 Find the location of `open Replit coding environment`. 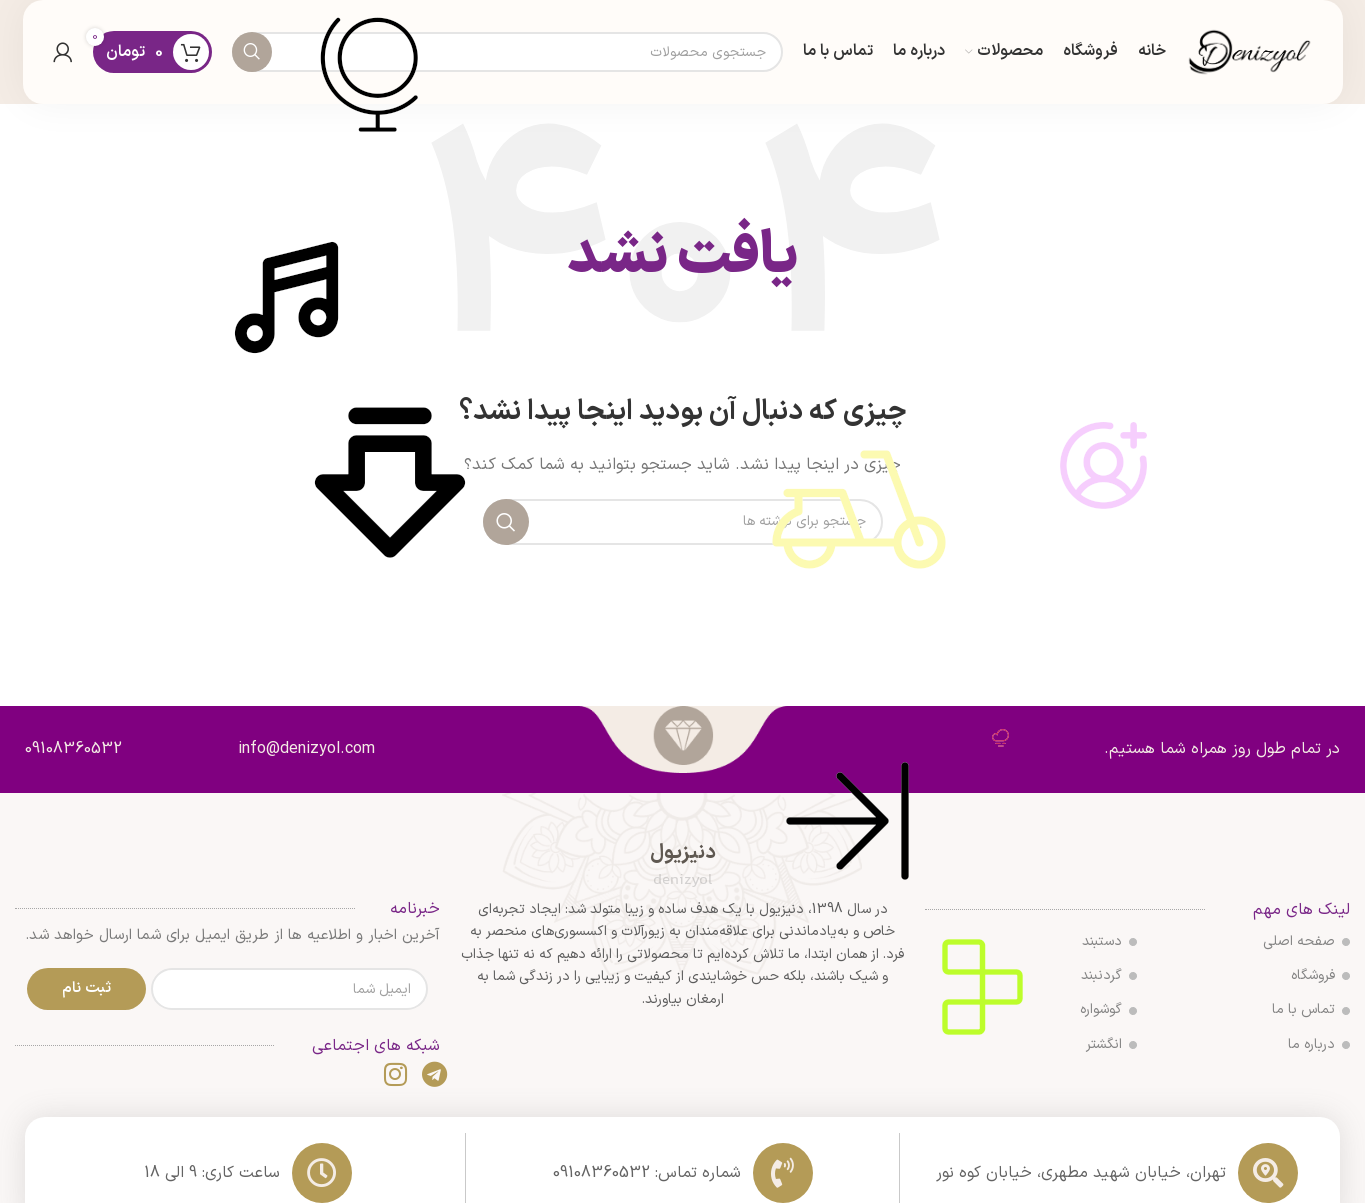

open Replit coding environment is located at coordinates (975, 987).